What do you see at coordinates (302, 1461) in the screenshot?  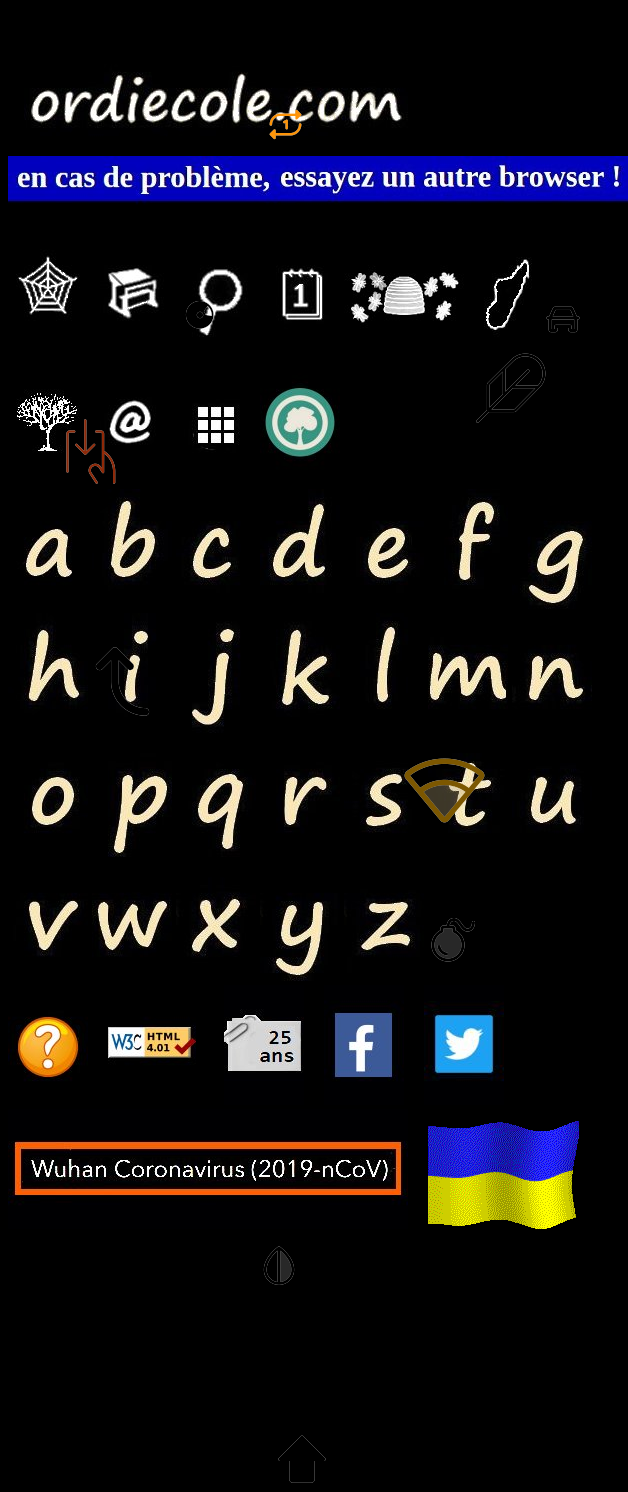 I see `upload a file or content` at bounding box center [302, 1461].